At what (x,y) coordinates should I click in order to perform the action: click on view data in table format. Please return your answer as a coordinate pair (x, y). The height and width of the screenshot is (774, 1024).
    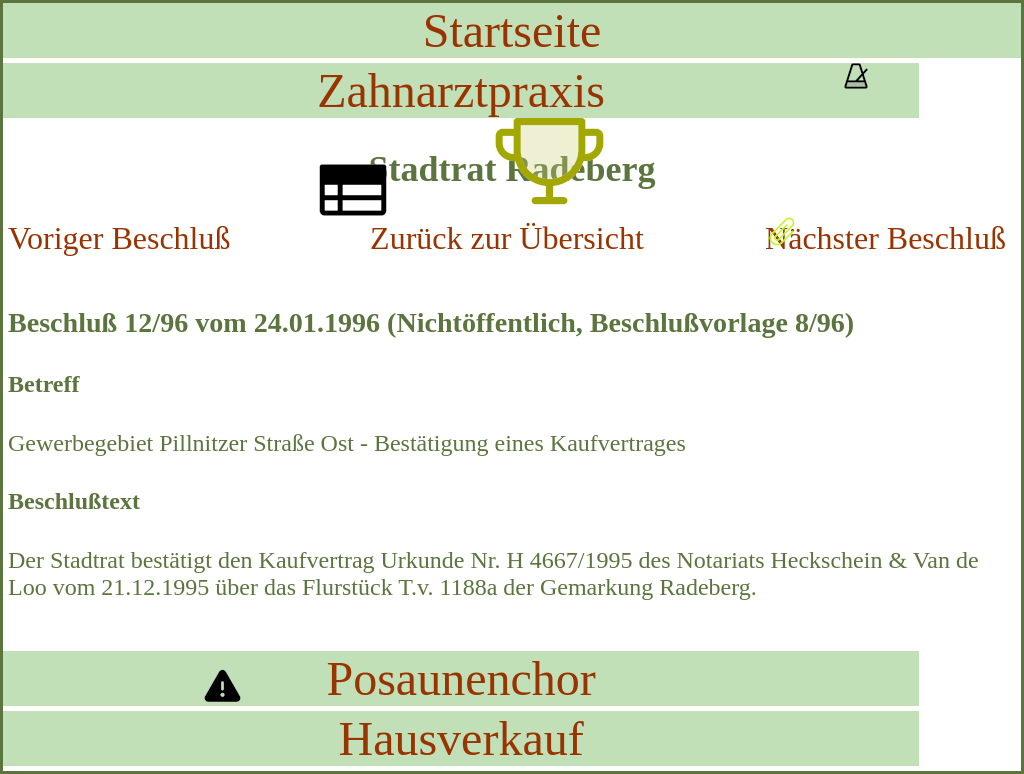
    Looking at the image, I should click on (353, 190).